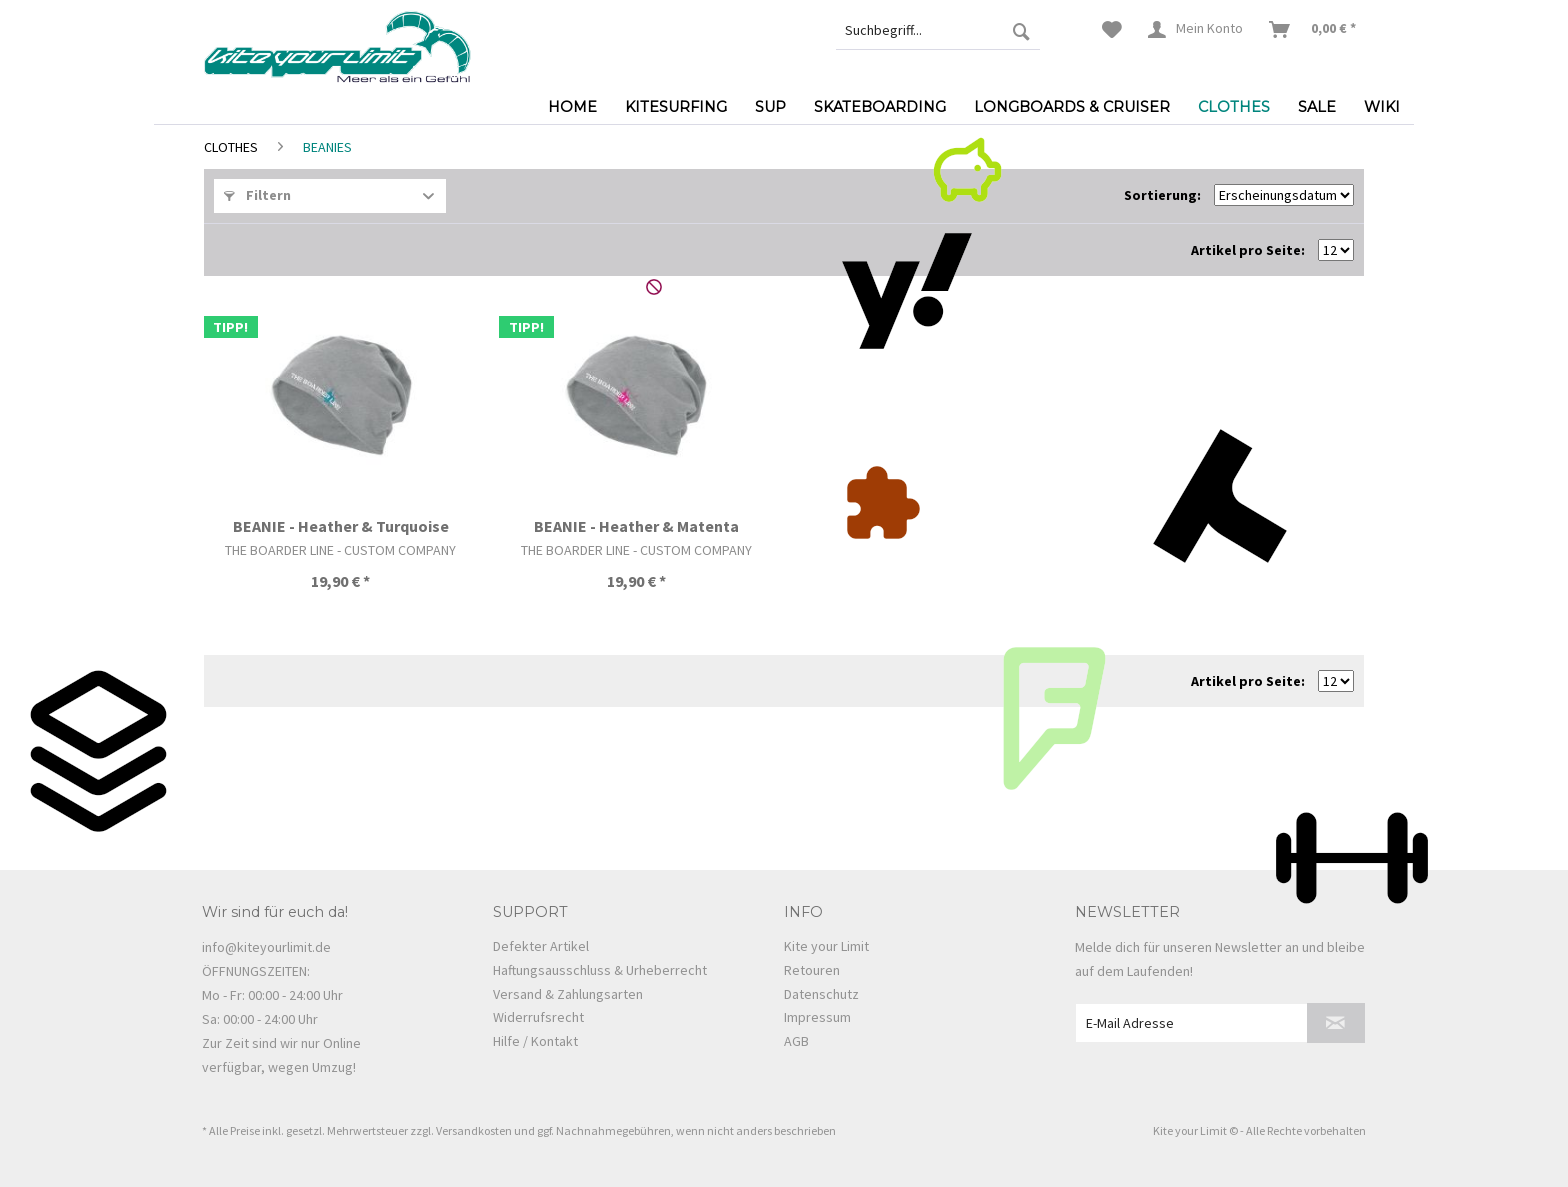 This screenshot has width=1568, height=1187. Describe the element at coordinates (1054, 718) in the screenshot. I see `open foursquare app` at that location.